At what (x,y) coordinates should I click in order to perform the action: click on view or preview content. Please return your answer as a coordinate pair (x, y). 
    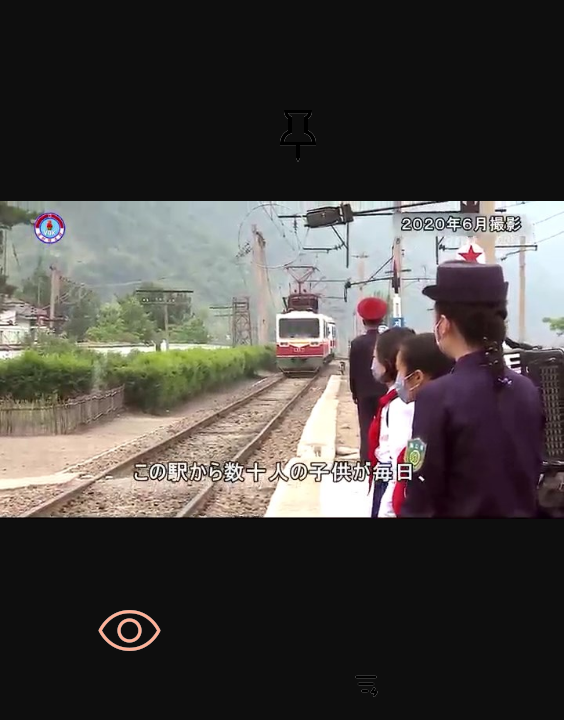
    Looking at the image, I should click on (129, 630).